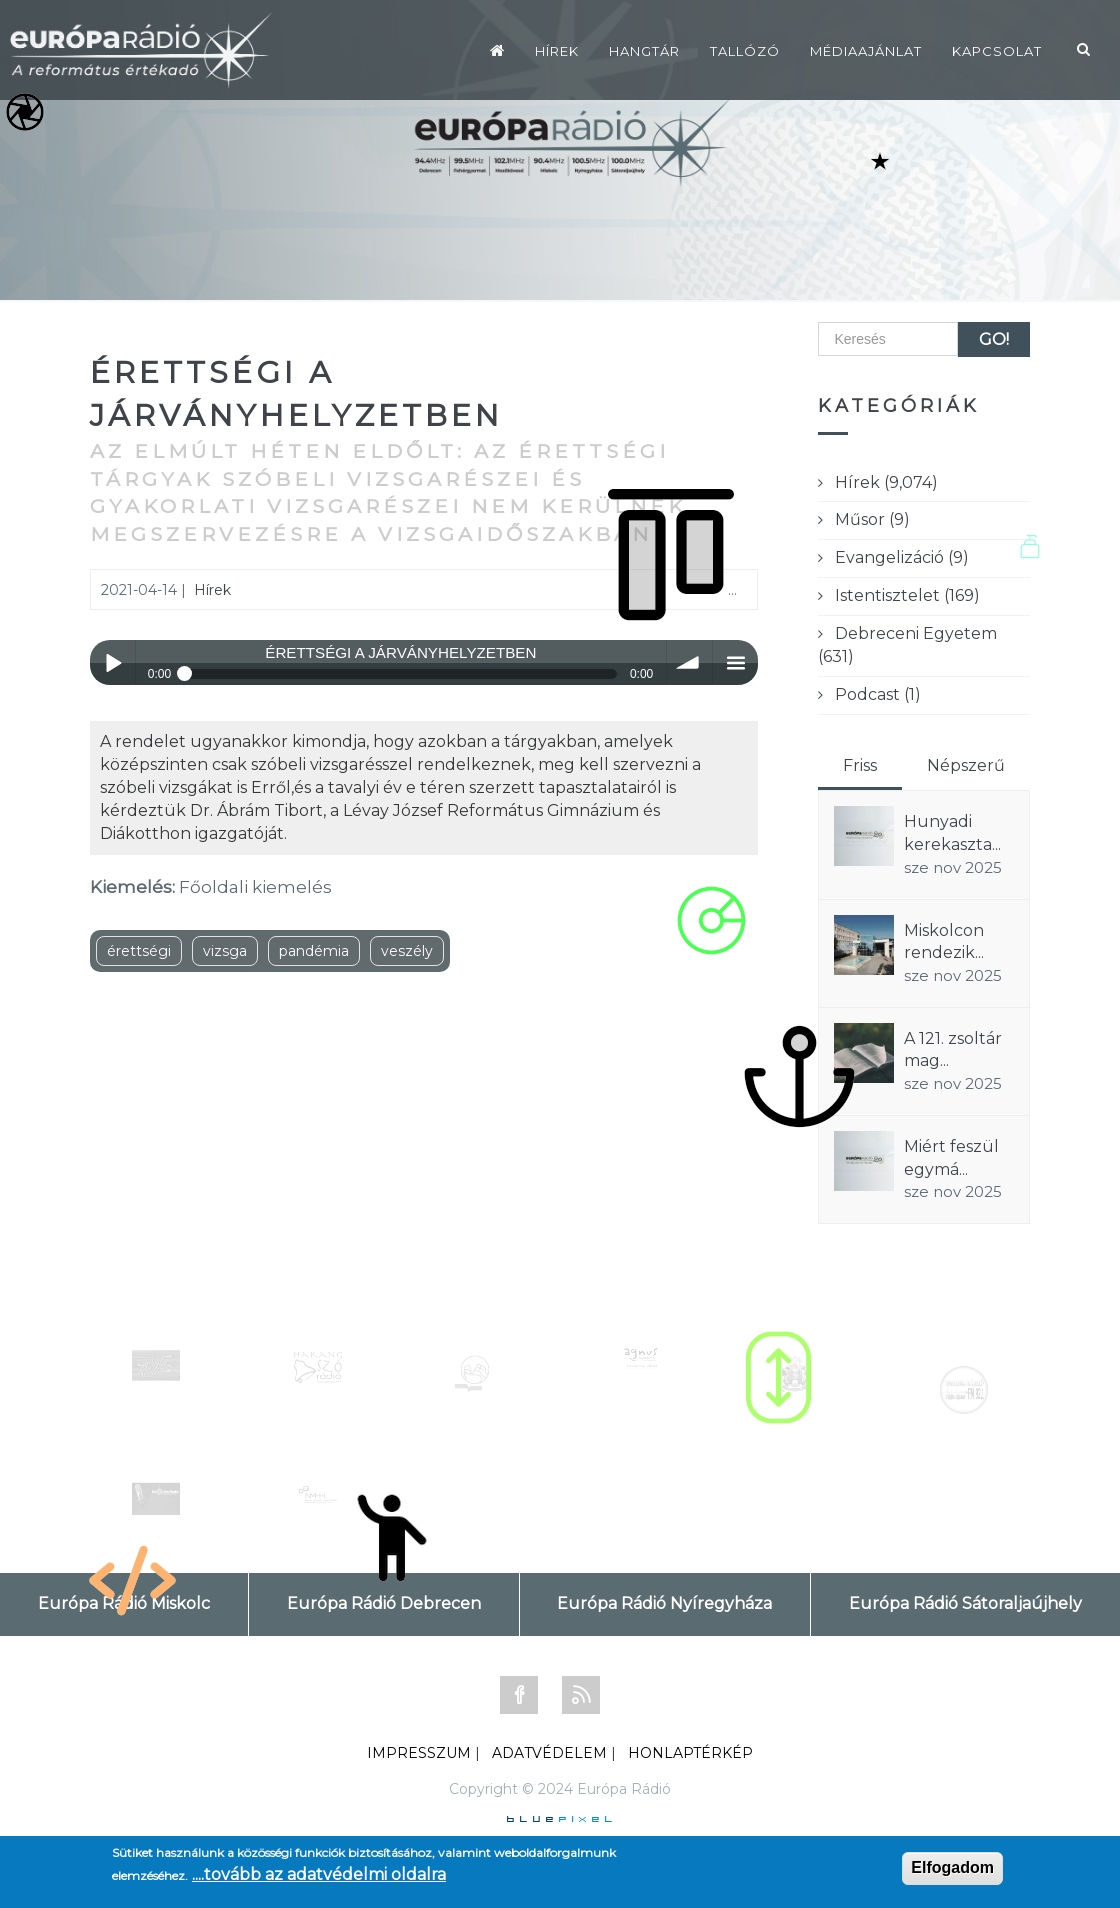  I want to click on open camera settings, so click(25, 112).